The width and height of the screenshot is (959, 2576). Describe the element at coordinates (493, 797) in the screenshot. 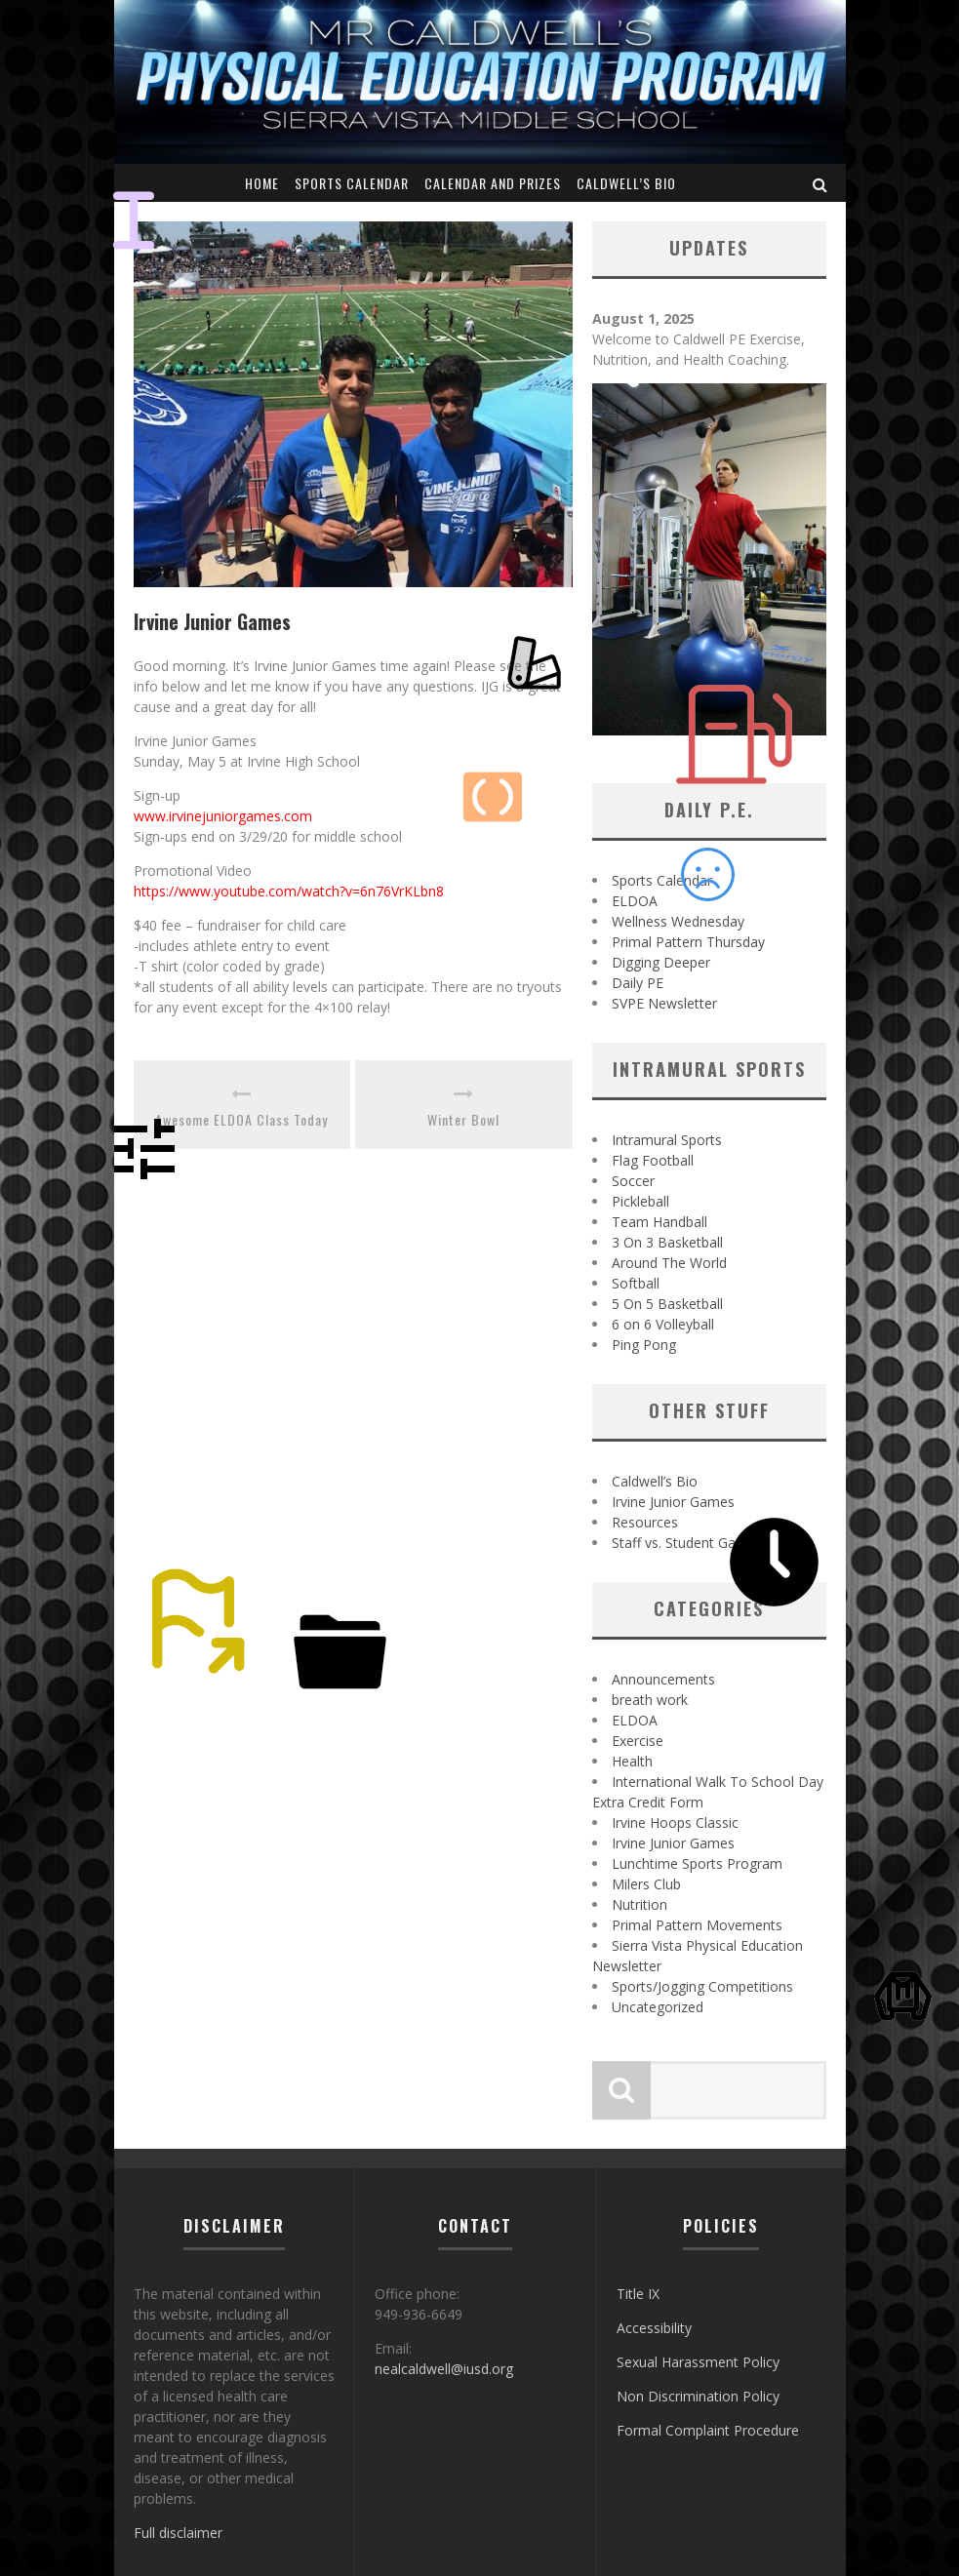

I see `insert parentheses or brackets in text` at that location.